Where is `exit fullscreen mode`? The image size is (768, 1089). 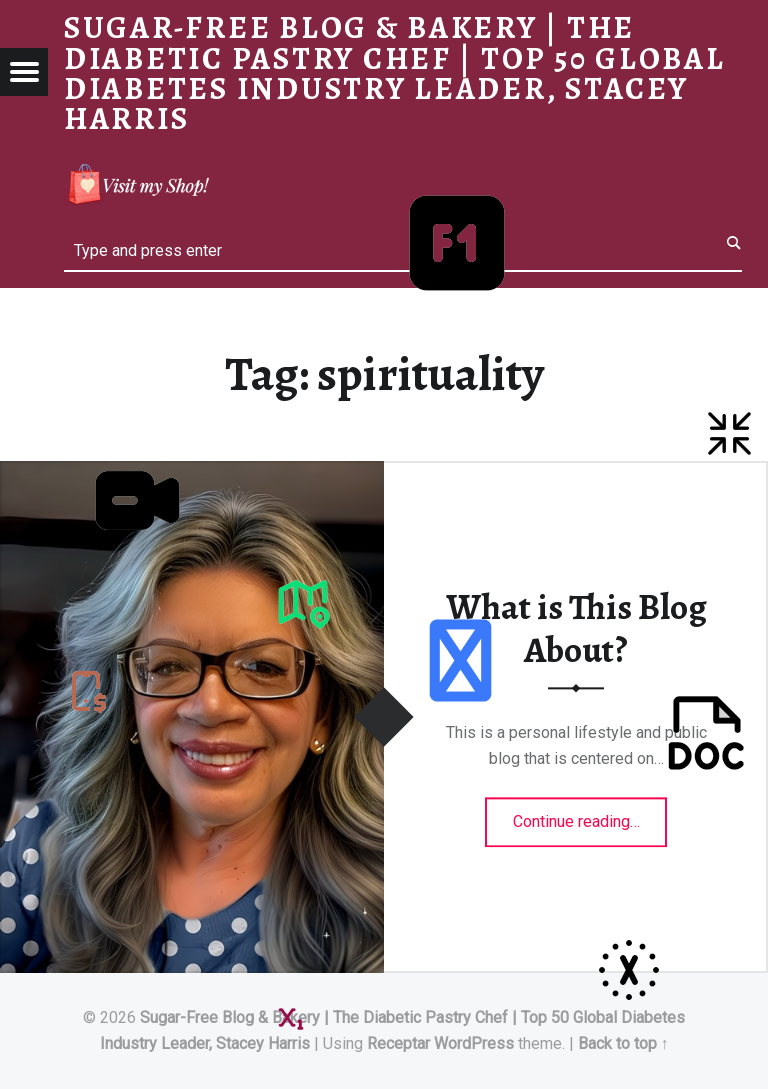 exit fullscreen mode is located at coordinates (729, 433).